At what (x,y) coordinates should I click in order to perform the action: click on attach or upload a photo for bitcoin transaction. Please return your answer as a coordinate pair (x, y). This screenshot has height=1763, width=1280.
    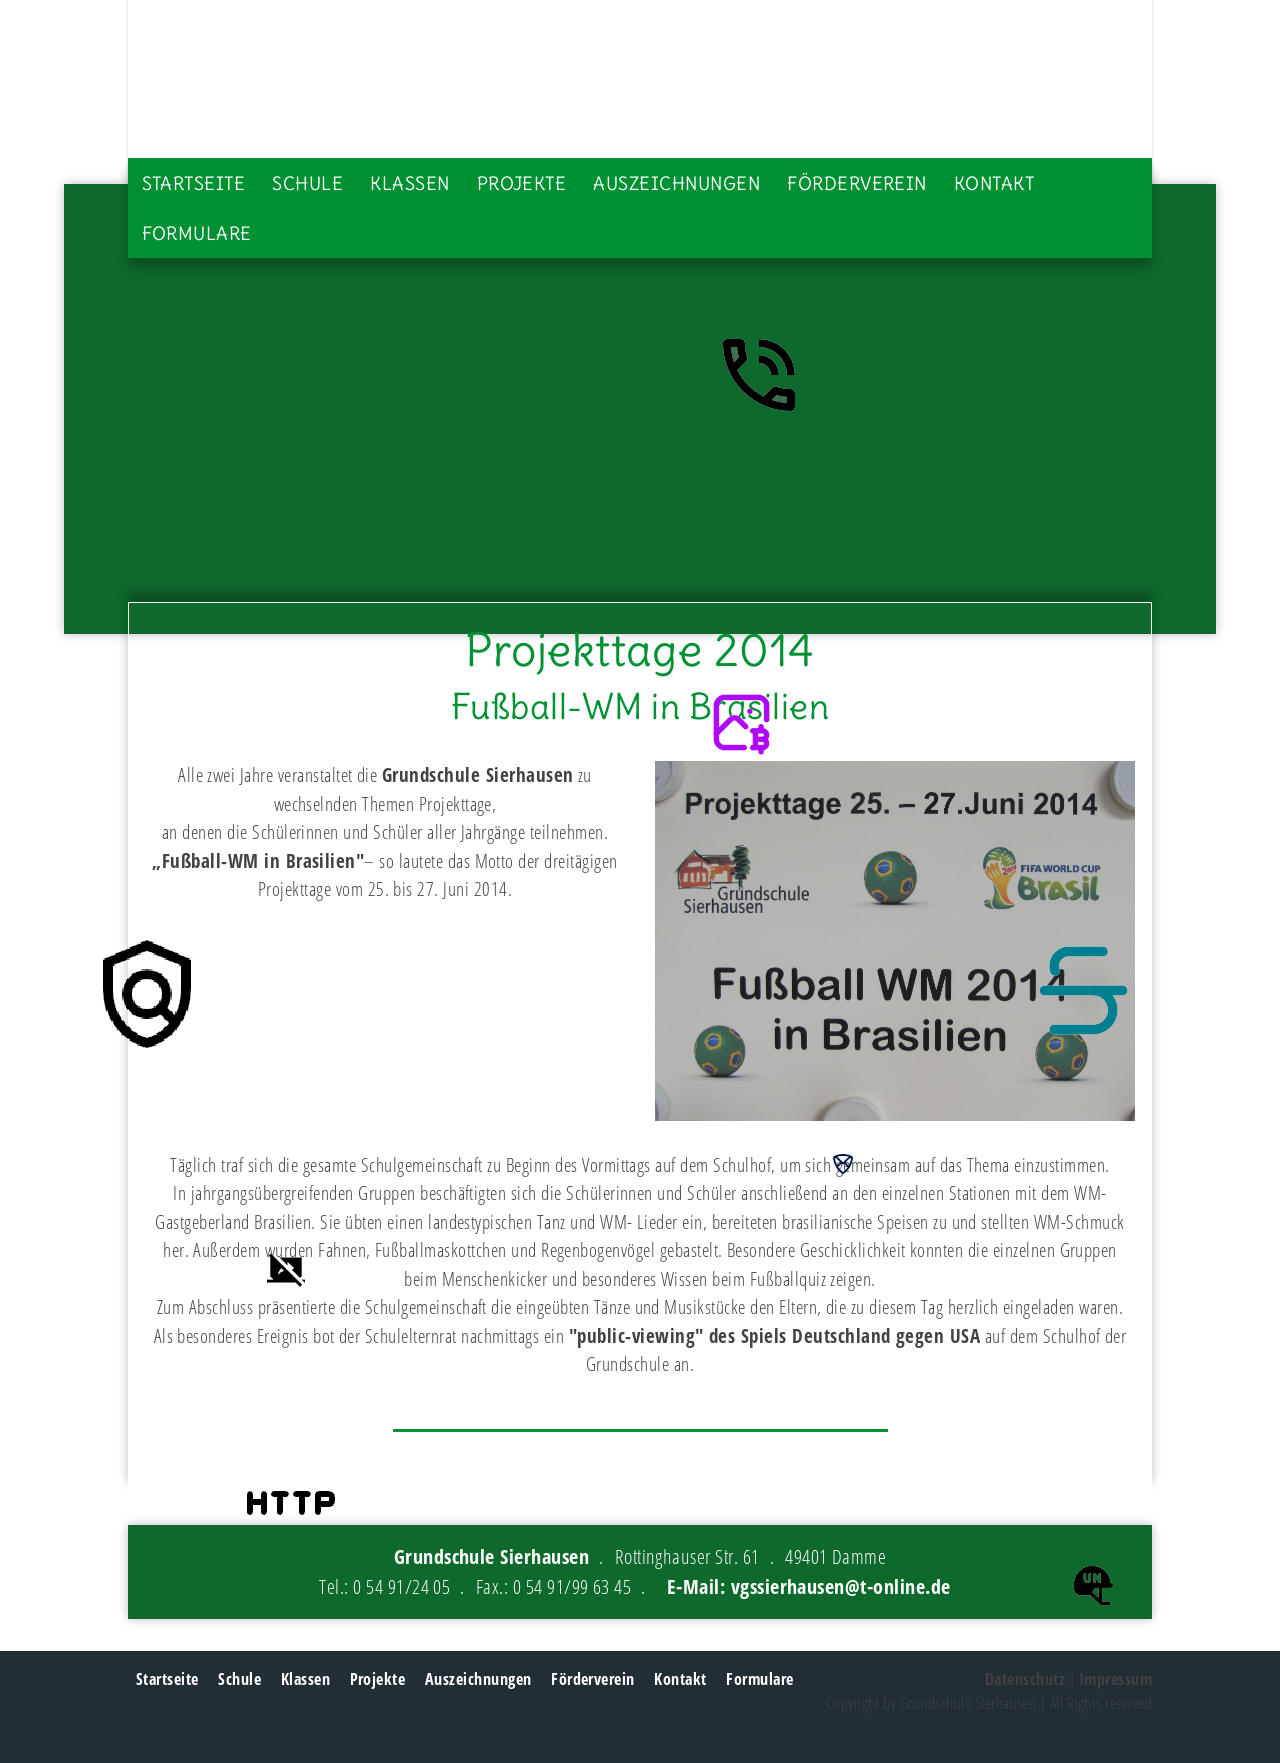
    Looking at the image, I should click on (741, 722).